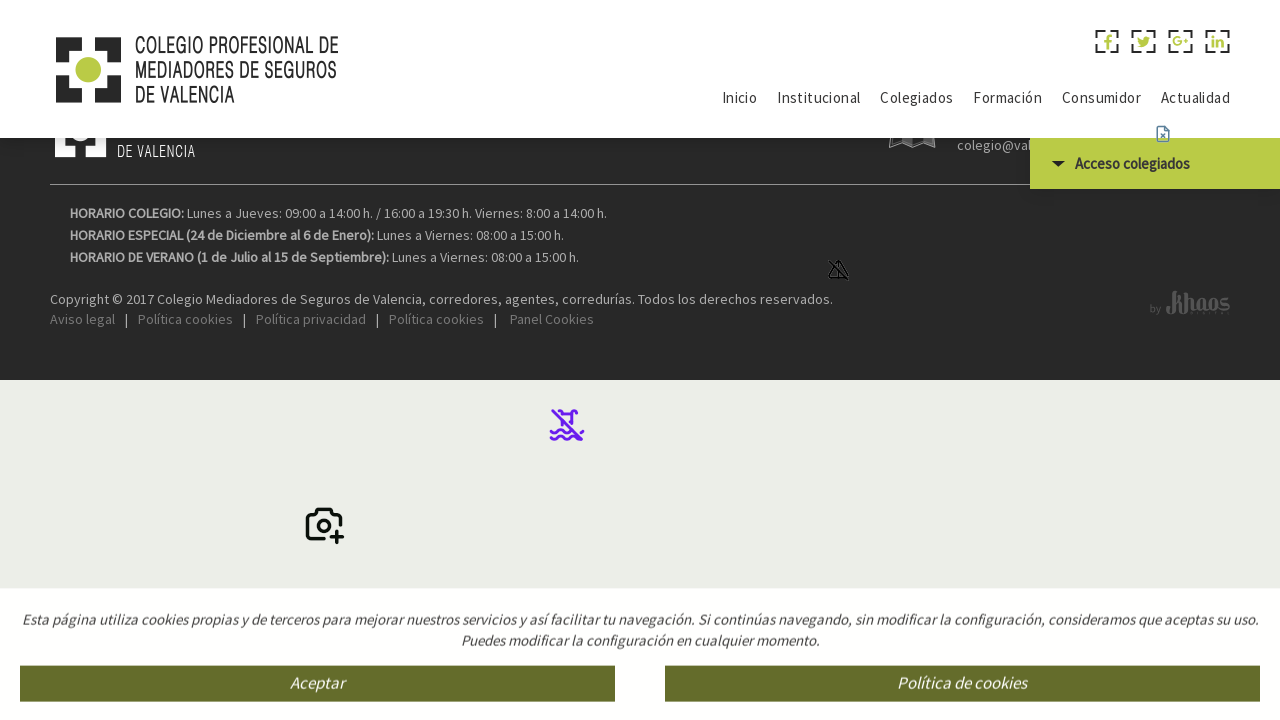 Image resolution: width=1280 pixels, height=720 pixels. I want to click on pool closed or unavailable, so click(567, 425).